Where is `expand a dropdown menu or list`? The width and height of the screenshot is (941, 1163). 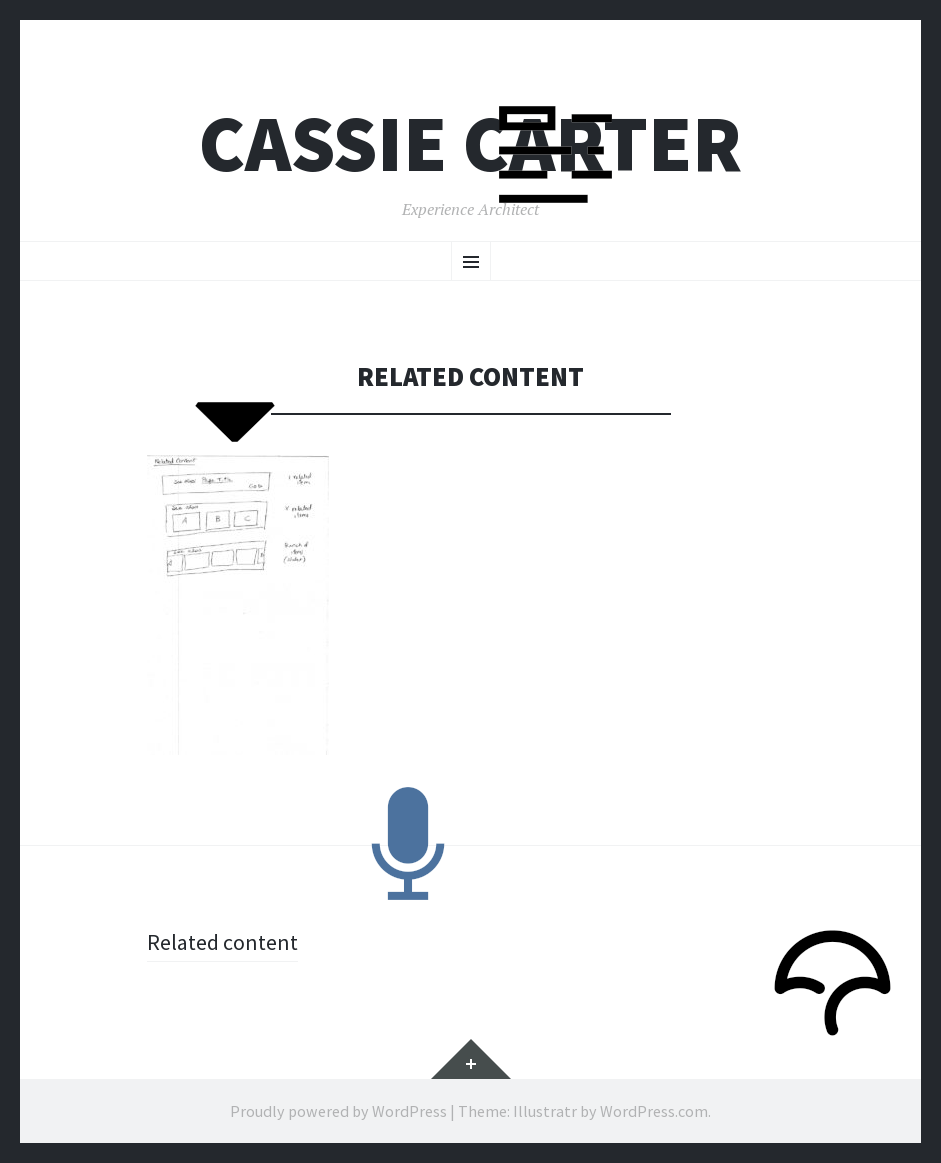
expand a dropdown menu or list is located at coordinates (235, 422).